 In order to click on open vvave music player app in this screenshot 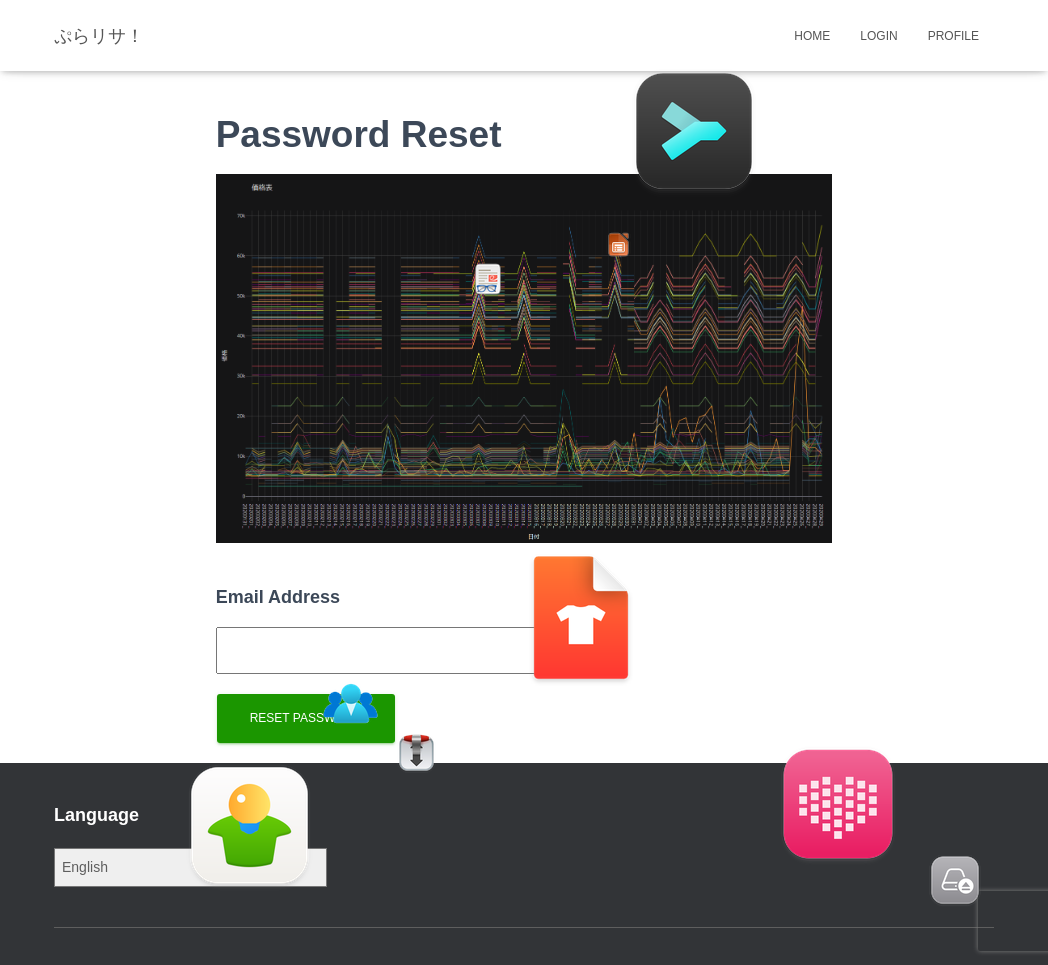, I will do `click(838, 804)`.